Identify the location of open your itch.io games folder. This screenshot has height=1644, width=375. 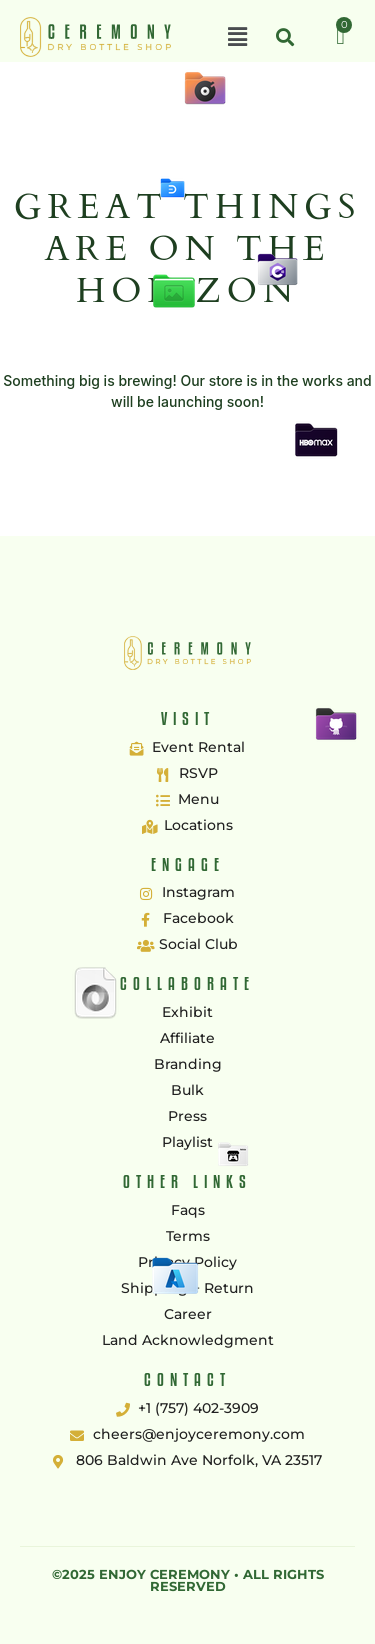
(233, 1155).